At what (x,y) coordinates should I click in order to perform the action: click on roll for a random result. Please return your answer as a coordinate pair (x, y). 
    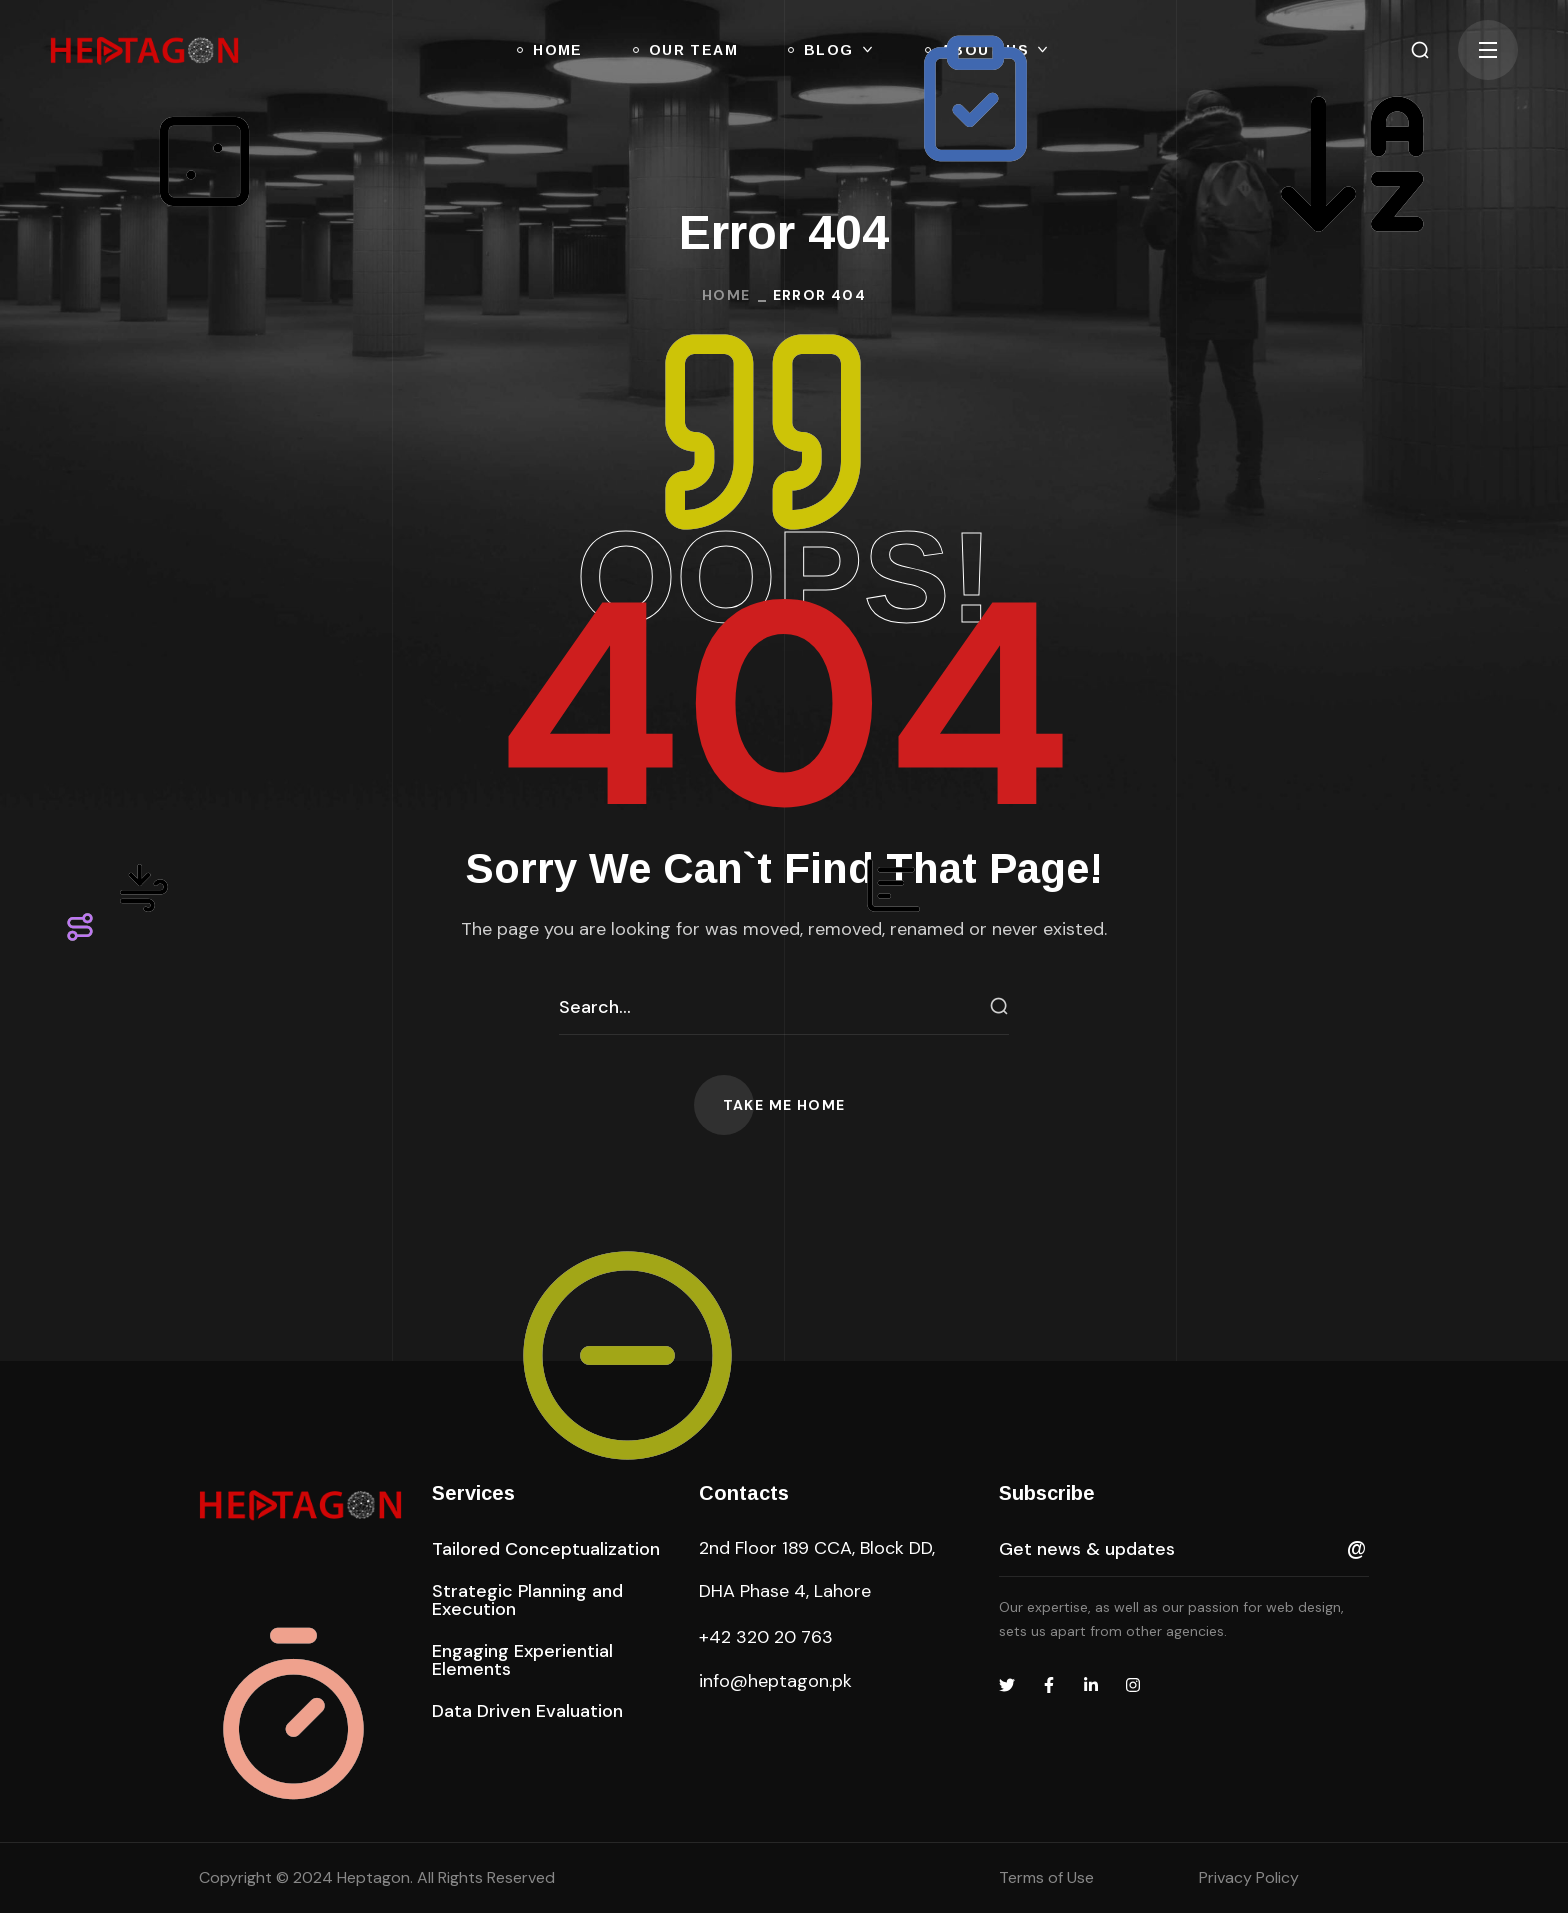
    Looking at the image, I should click on (204, 161).